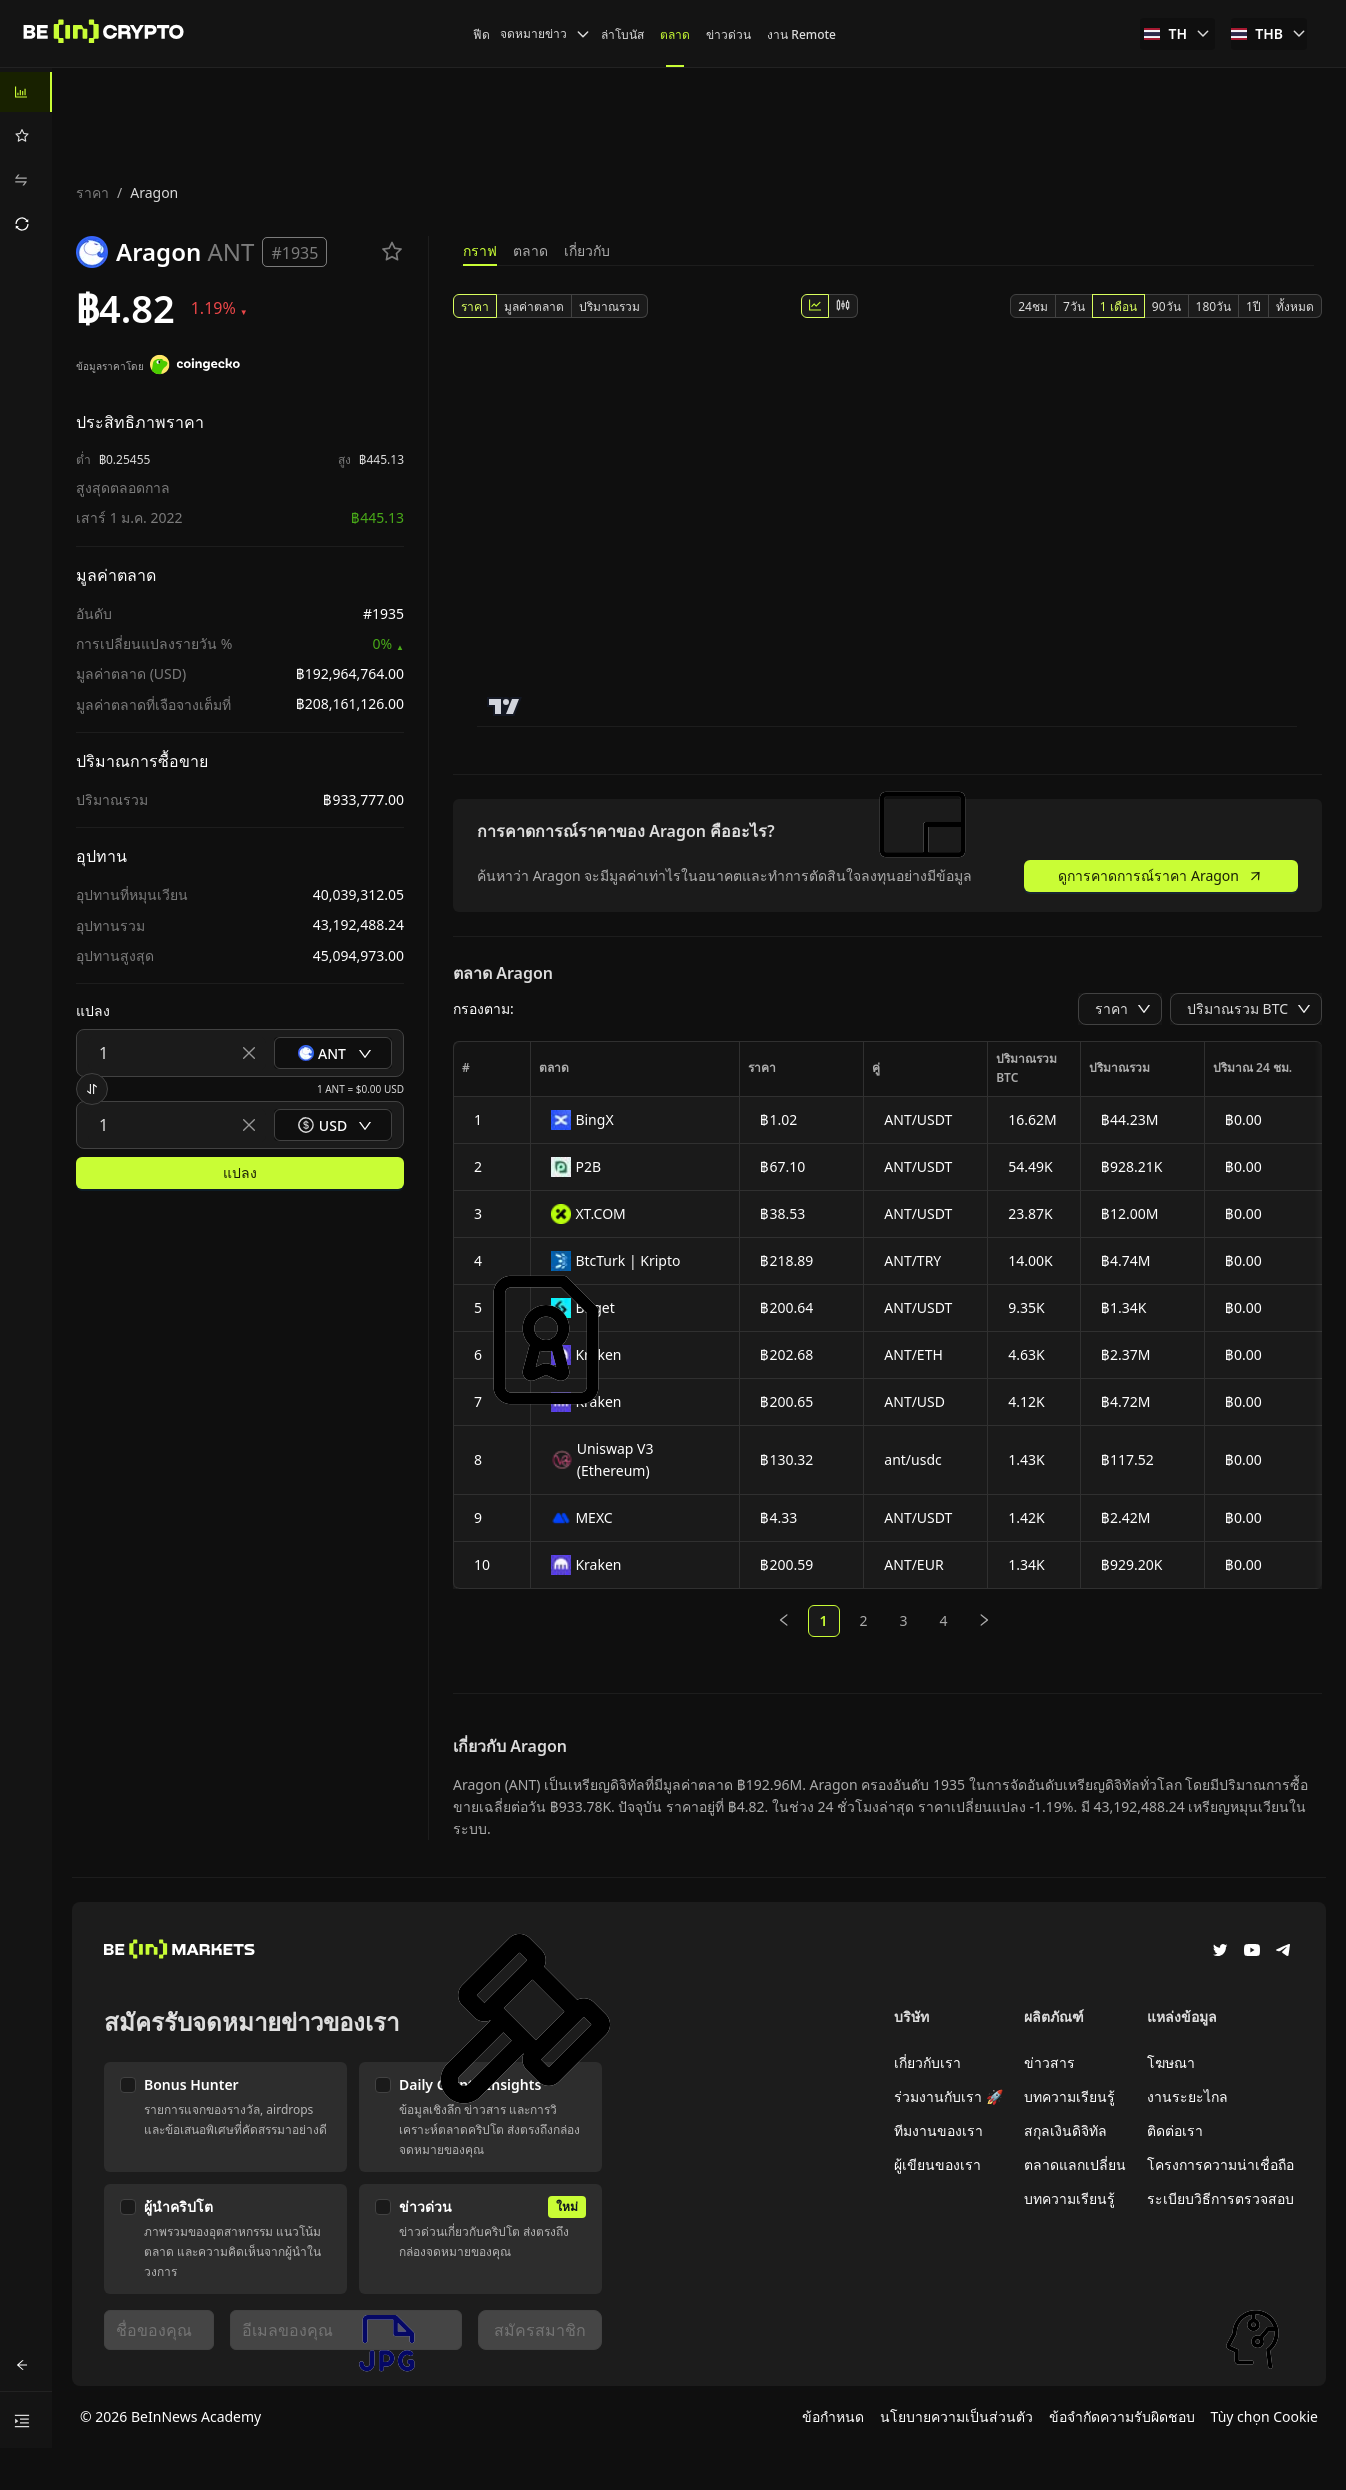  I want to click on view or open a JPG image file, so click(388, 2345).